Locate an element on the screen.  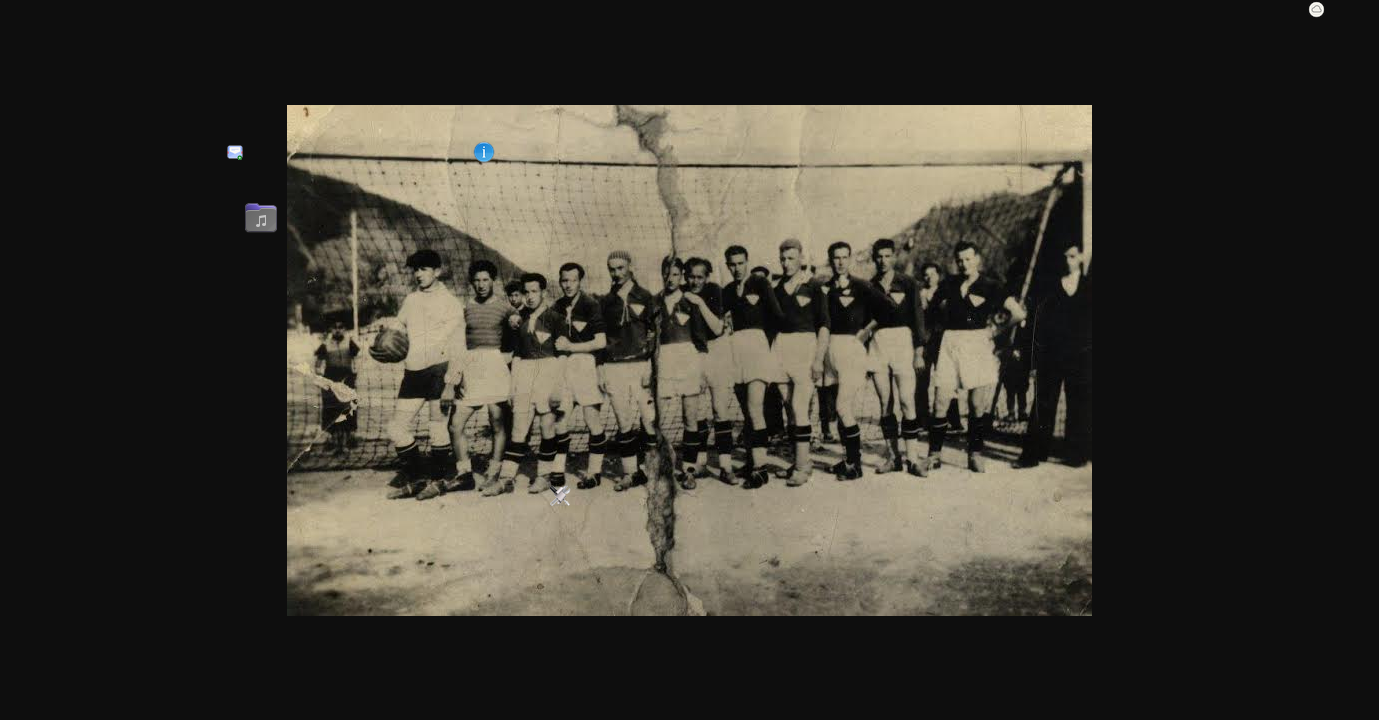
indicates file is synced with Dropbox cloud storage is located at coordinates (1316, 9).